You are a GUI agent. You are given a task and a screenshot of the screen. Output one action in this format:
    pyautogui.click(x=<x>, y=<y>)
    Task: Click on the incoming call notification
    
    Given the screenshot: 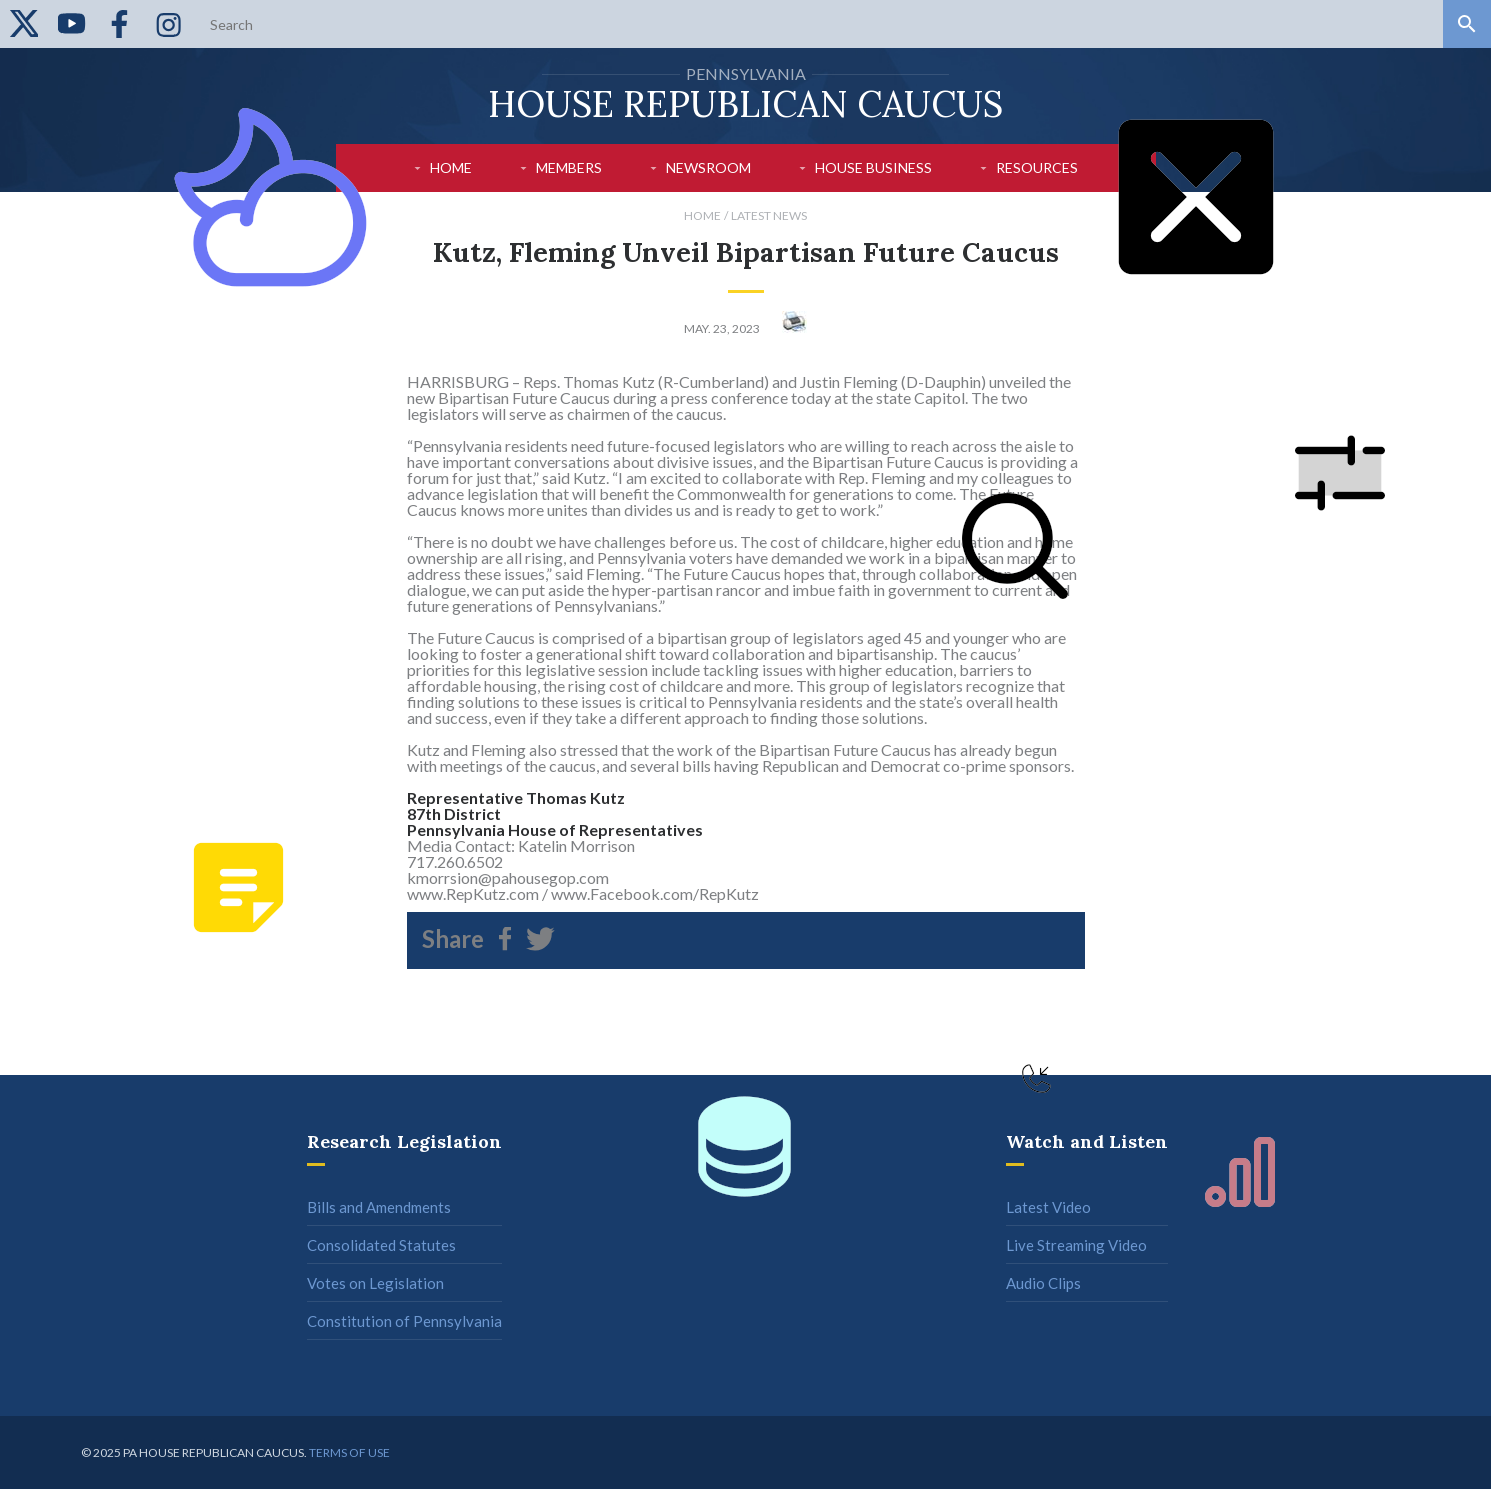 What is the action you would take?
    pyautogui.click(x=1037, y=1078)
    